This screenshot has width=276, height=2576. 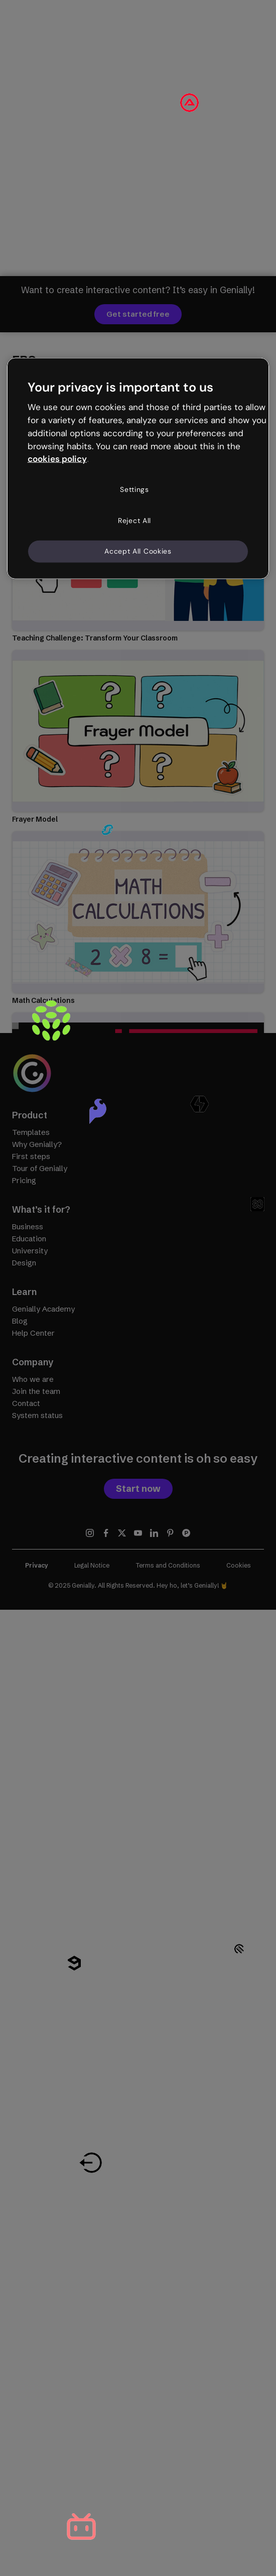 I want to click on open the 9GAG app, so click(x=74, y=1963).